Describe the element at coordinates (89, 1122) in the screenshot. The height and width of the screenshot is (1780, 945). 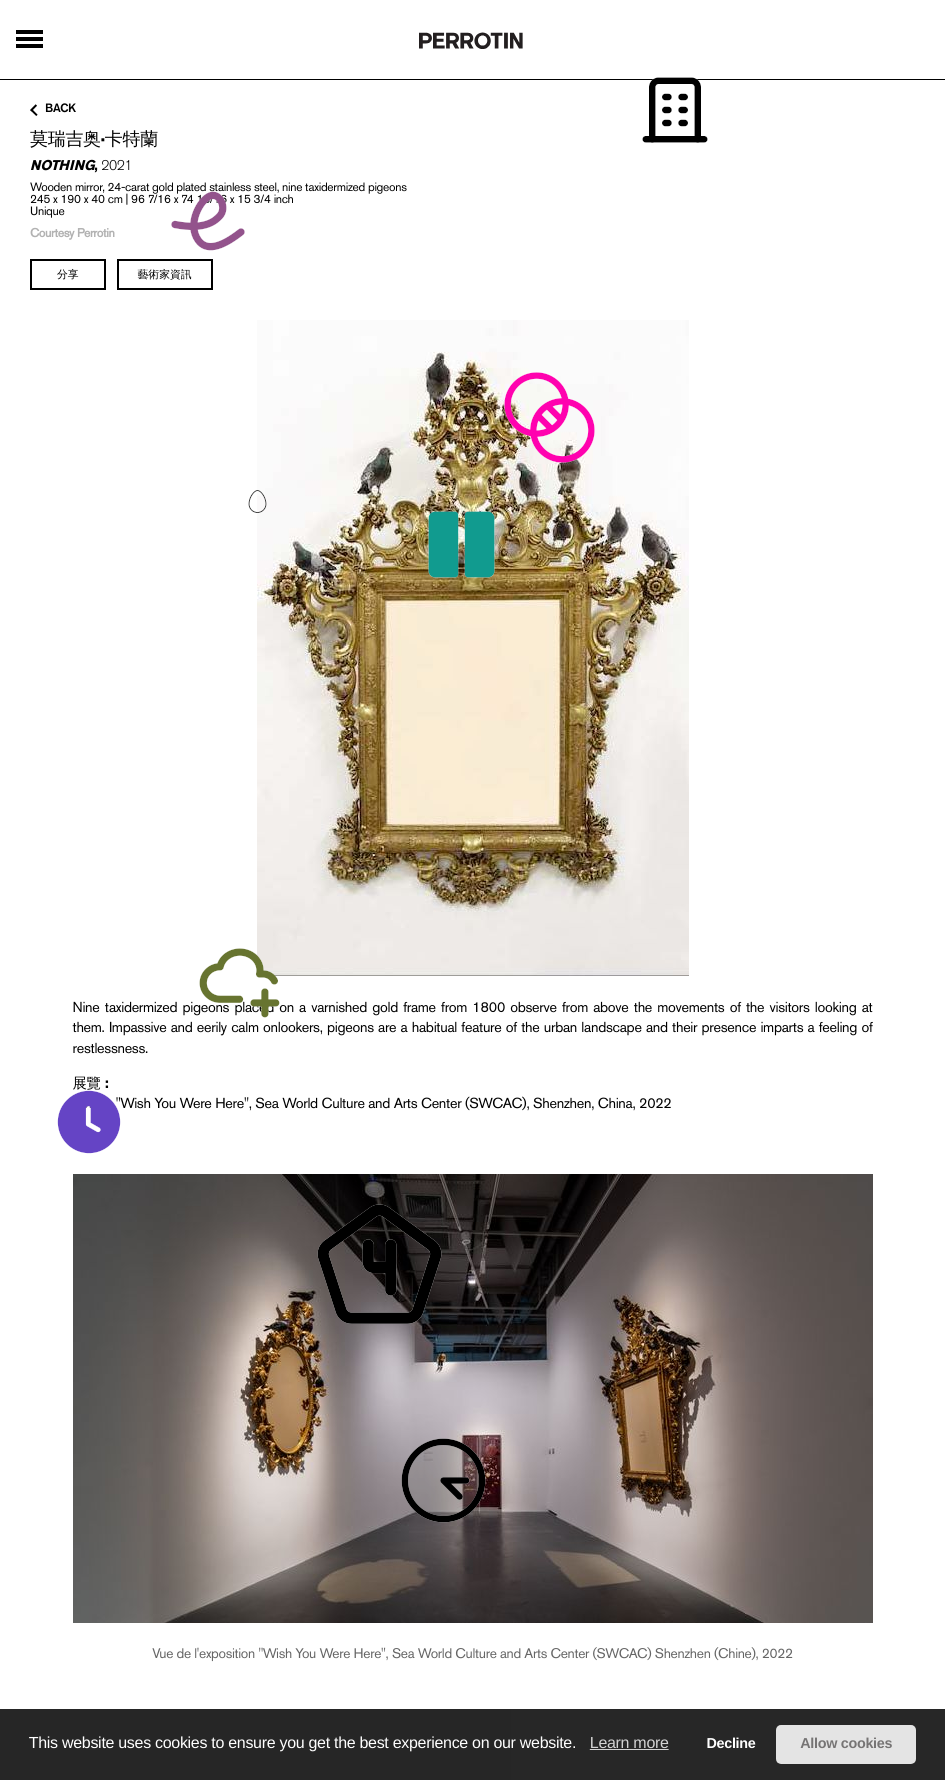
I see `view time or clock settings` at that location.